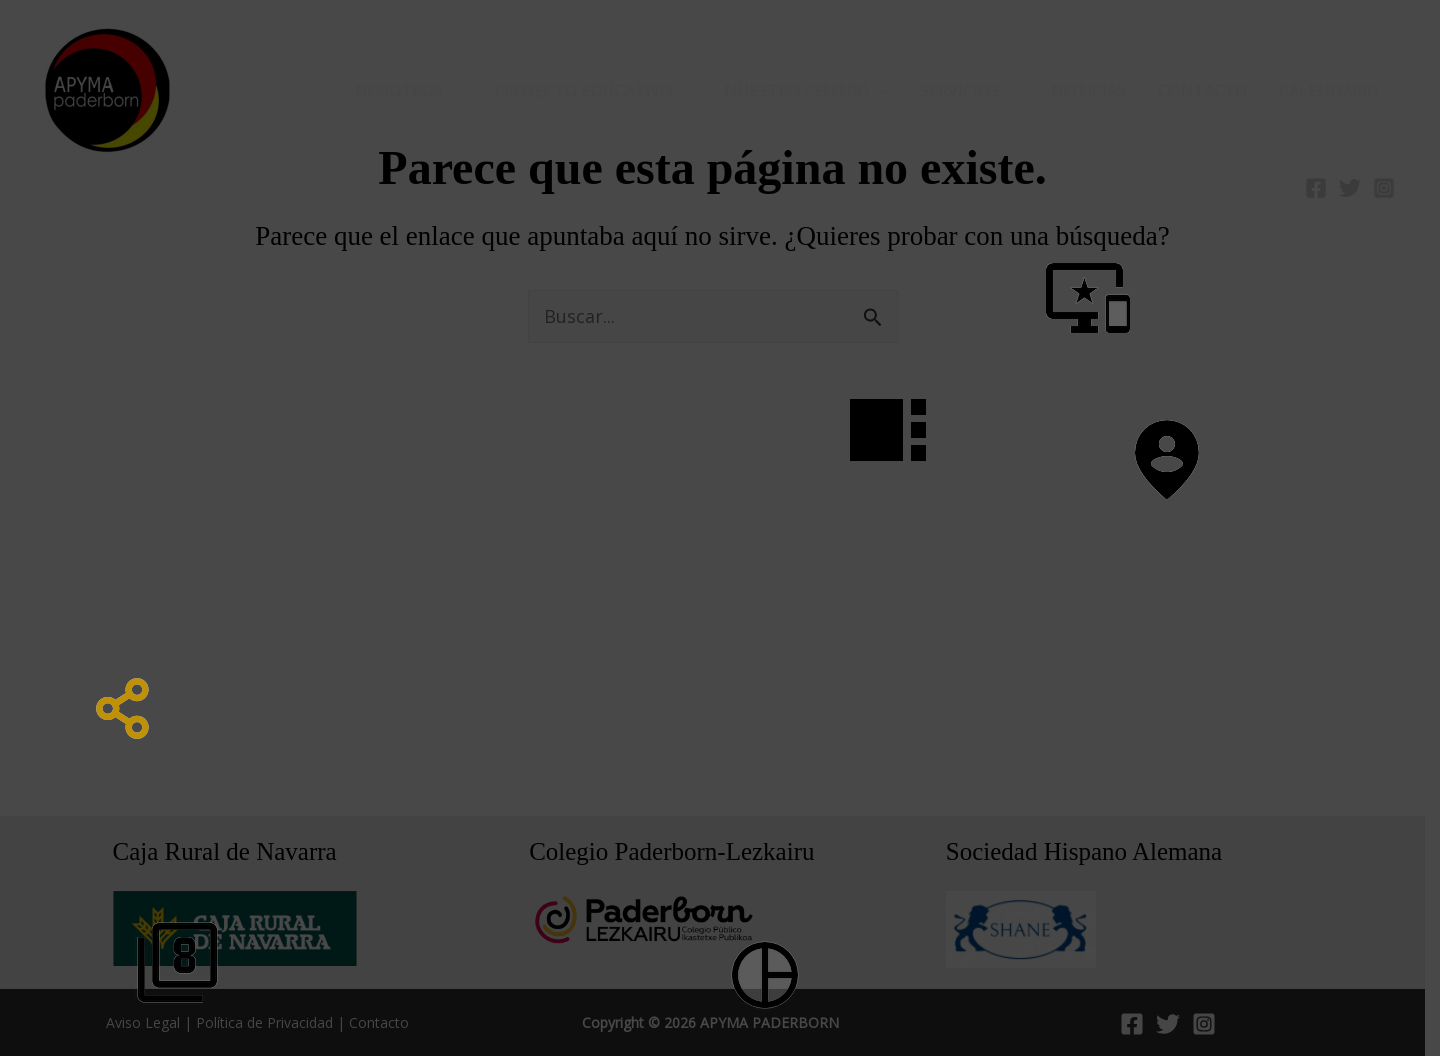 Image resolution: width=1440 pixels, height=1056 pixels. Describe the element at coordinates (177, 962) in the screenshot. I see `indicates 8 images in a stack or gallery` at that location.